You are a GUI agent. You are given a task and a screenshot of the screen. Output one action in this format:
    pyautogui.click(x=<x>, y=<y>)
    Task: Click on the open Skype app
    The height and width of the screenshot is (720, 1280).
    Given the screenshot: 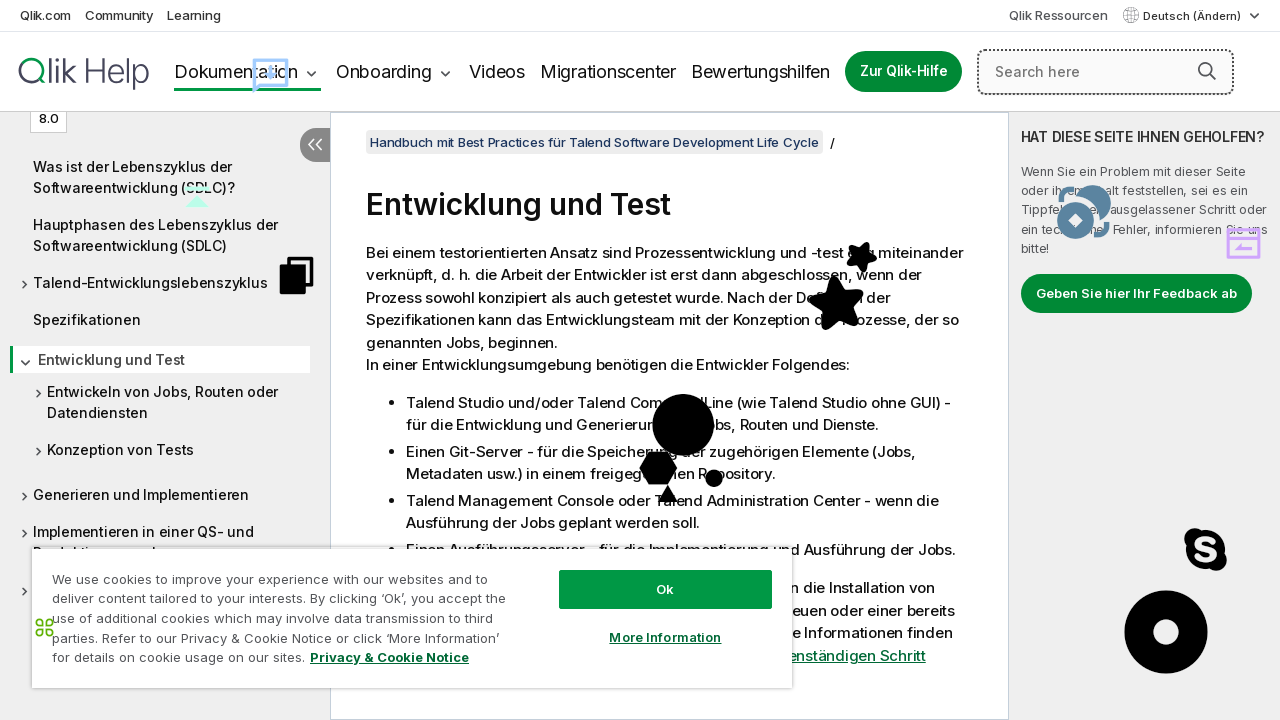 What is the action you would take?
    pyautogui.click(x=1205, y=549)
    